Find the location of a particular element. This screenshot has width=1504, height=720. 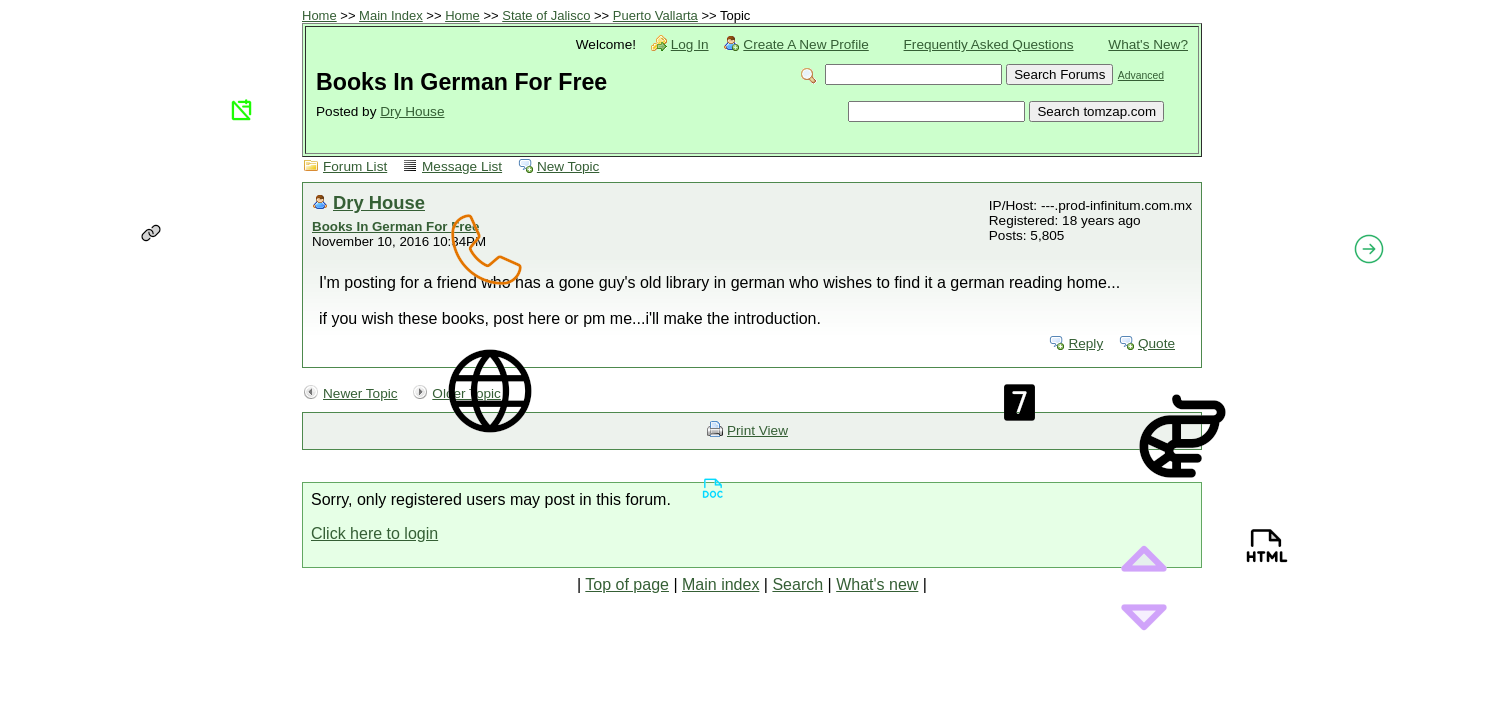

indicates calendar or scheduling is disabled is located at coordinates (241, 110).